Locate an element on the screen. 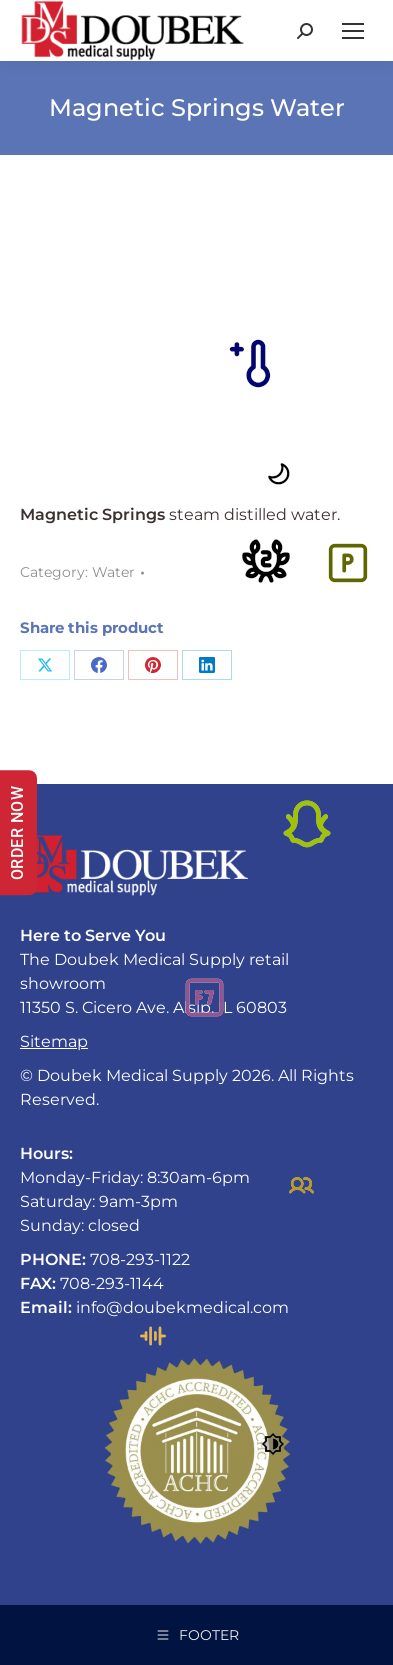 The width and height of the screenshot is (393, 1665). adjust screen brightness settings is located at coordinates (273, 1444).